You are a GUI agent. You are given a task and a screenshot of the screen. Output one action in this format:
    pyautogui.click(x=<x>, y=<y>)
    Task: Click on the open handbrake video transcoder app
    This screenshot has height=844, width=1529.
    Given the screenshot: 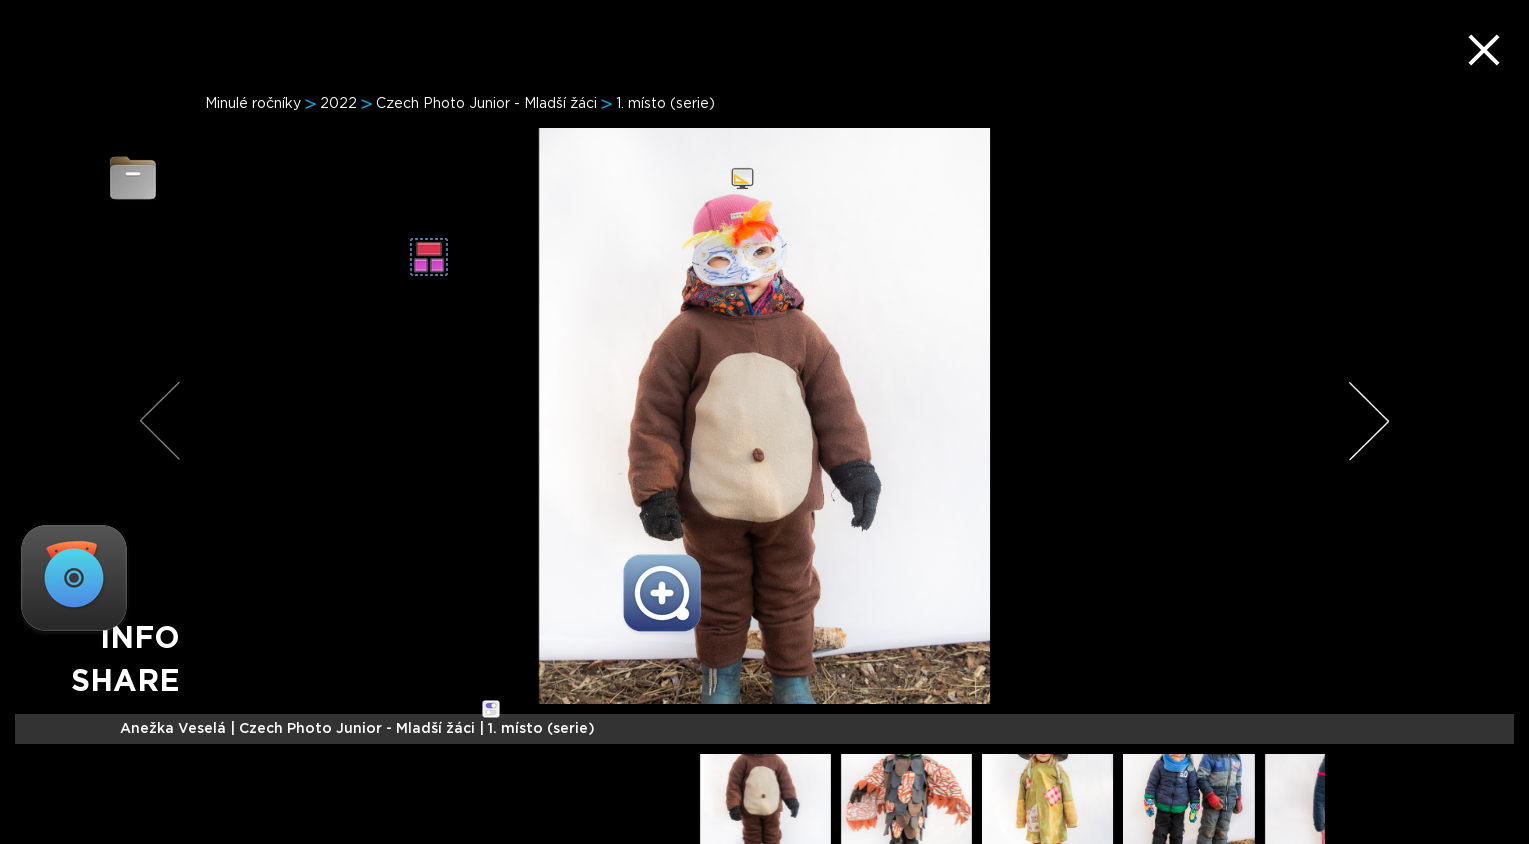 What is the action you would take?
    pyautogui.click(x=74, y=578)
    